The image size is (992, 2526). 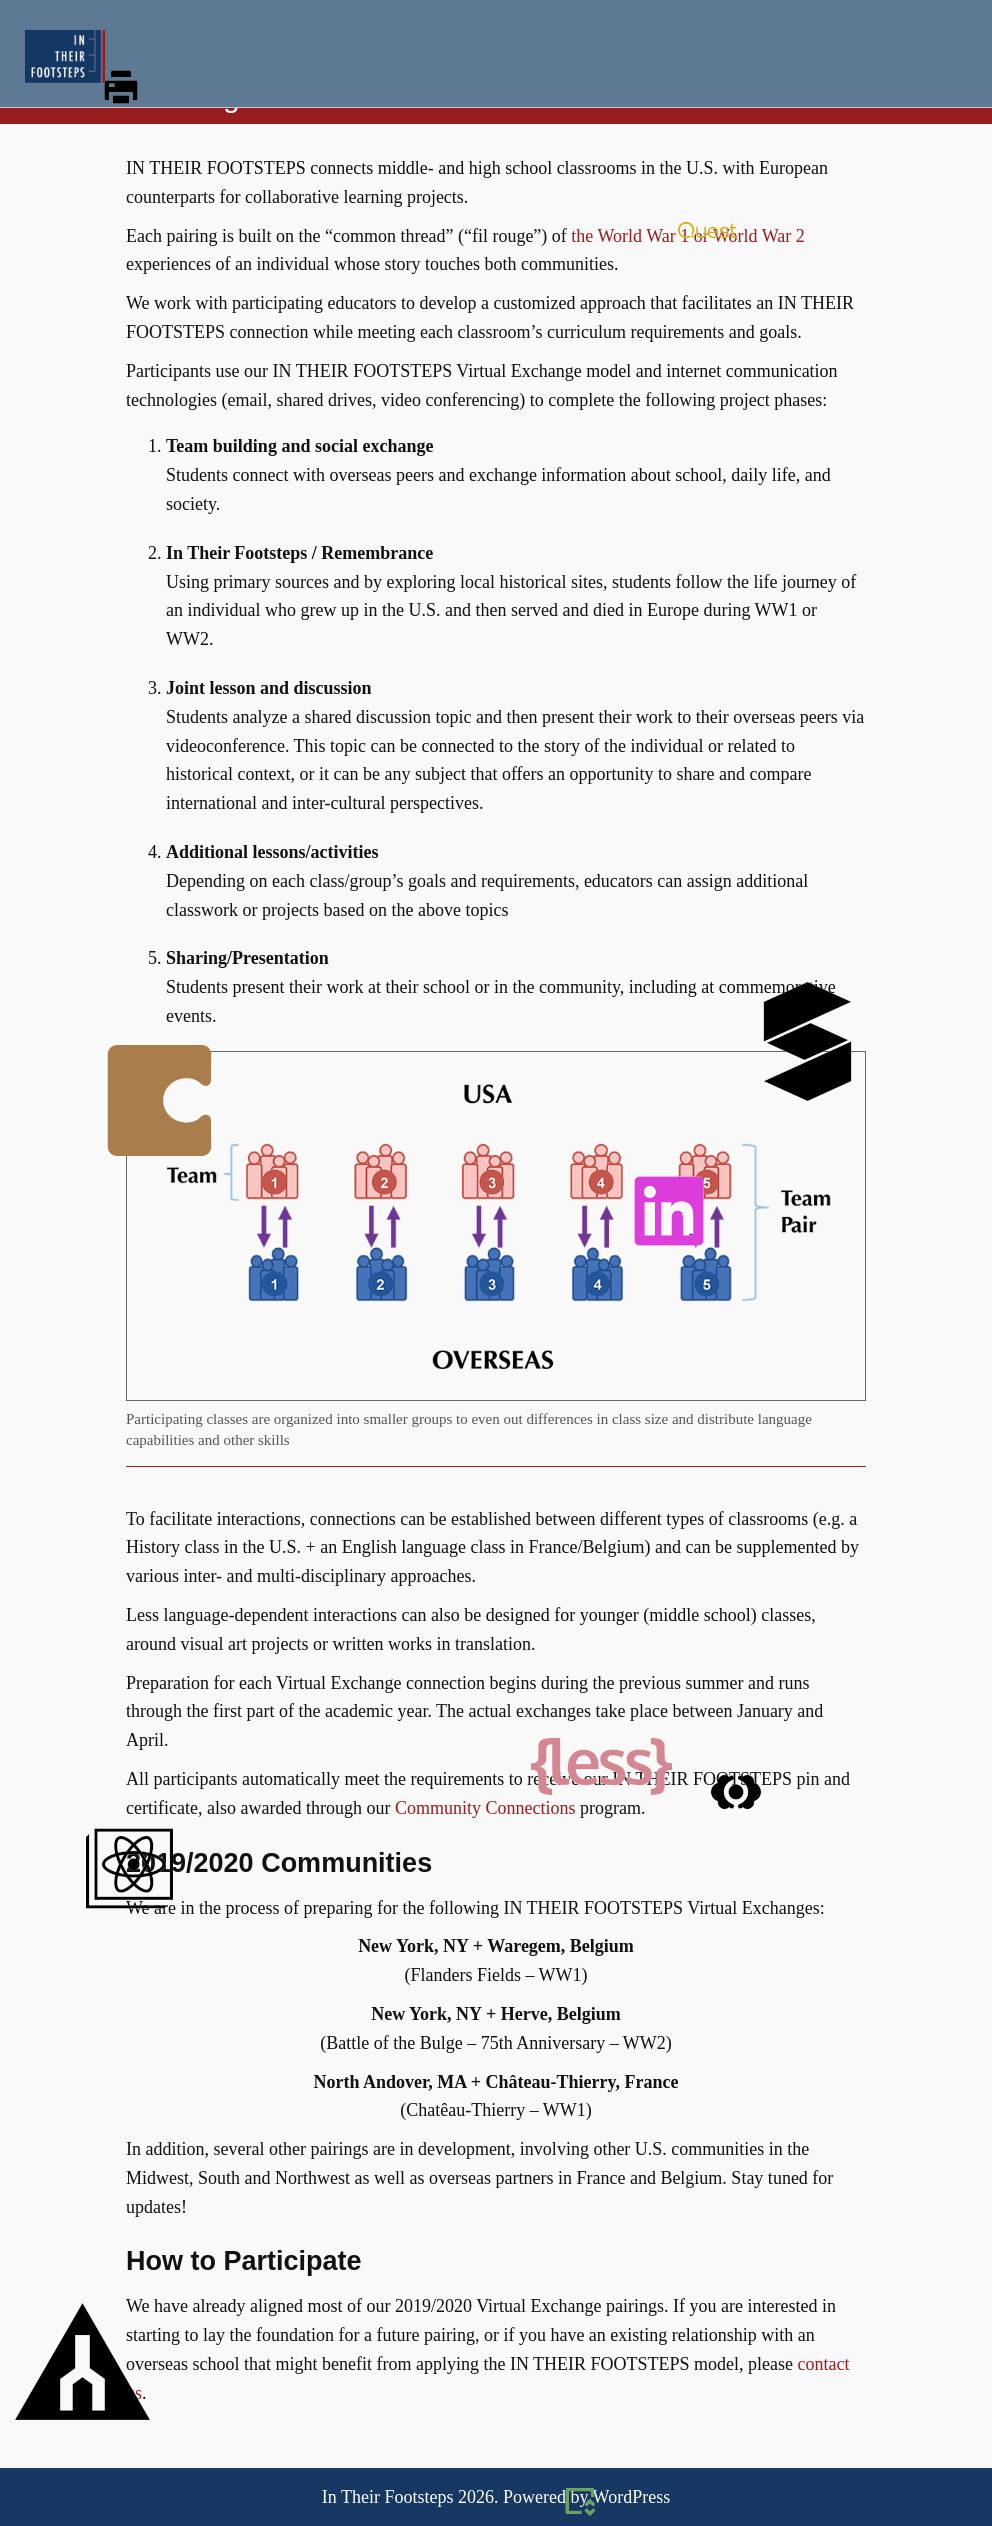 What do you see at coordinates (159, 1100) in the screenshot?
I see `open coda document` at bounding box center [159, 1100].